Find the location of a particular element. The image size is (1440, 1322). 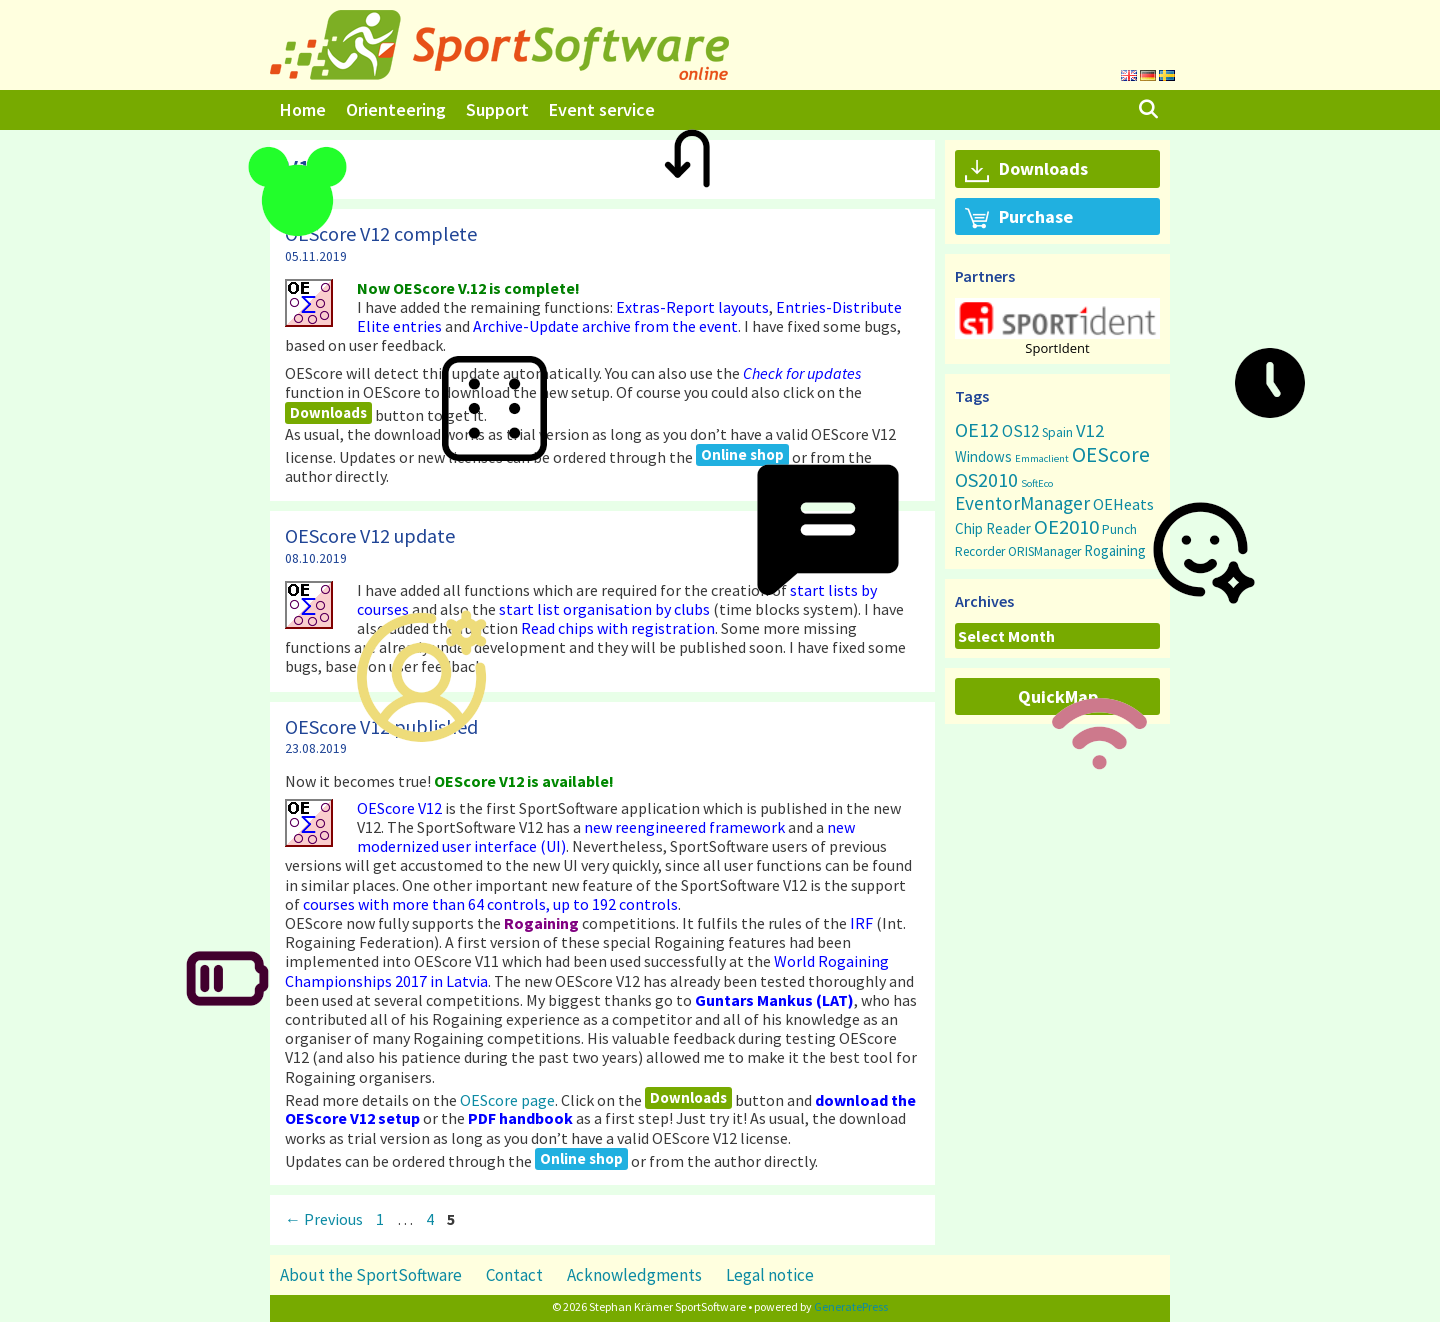

add a reaction or emoji is located at coordinates (1200, 549).